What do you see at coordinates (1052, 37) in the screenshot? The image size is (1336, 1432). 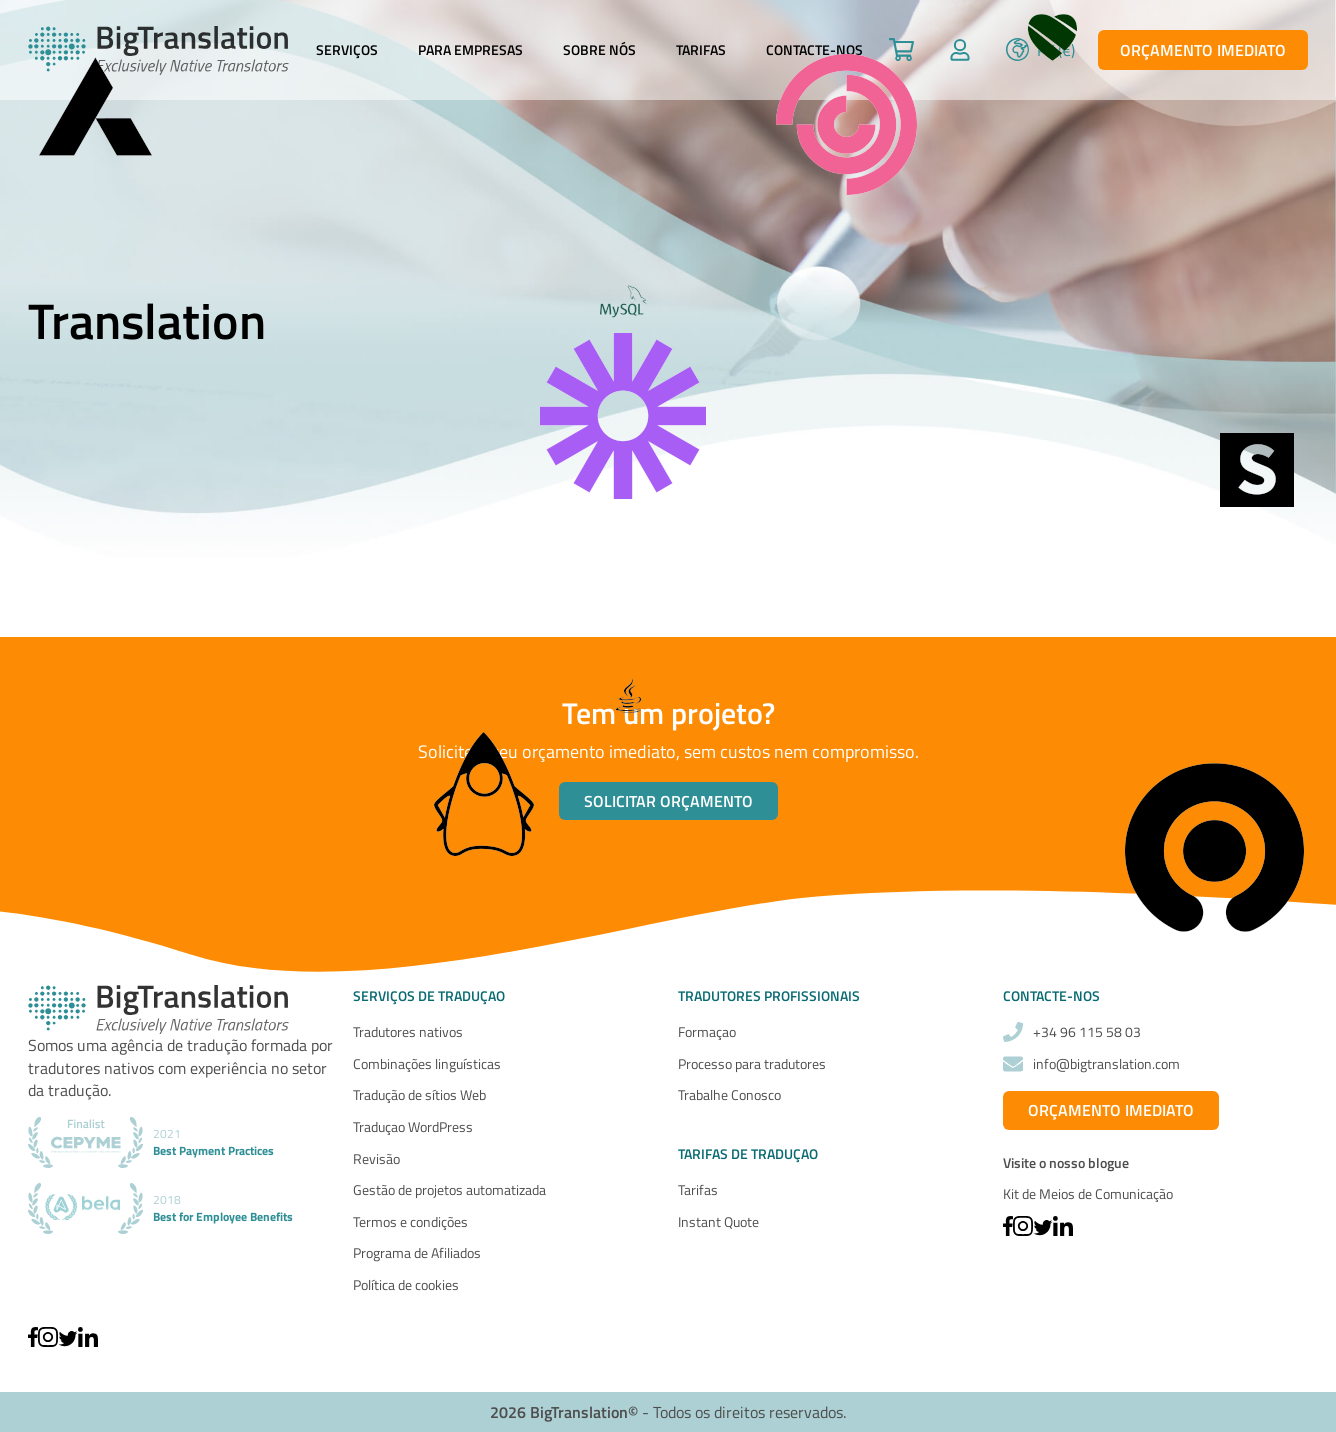 I see `open the Southwest Airlines app` at bounding box center [1052, 37].